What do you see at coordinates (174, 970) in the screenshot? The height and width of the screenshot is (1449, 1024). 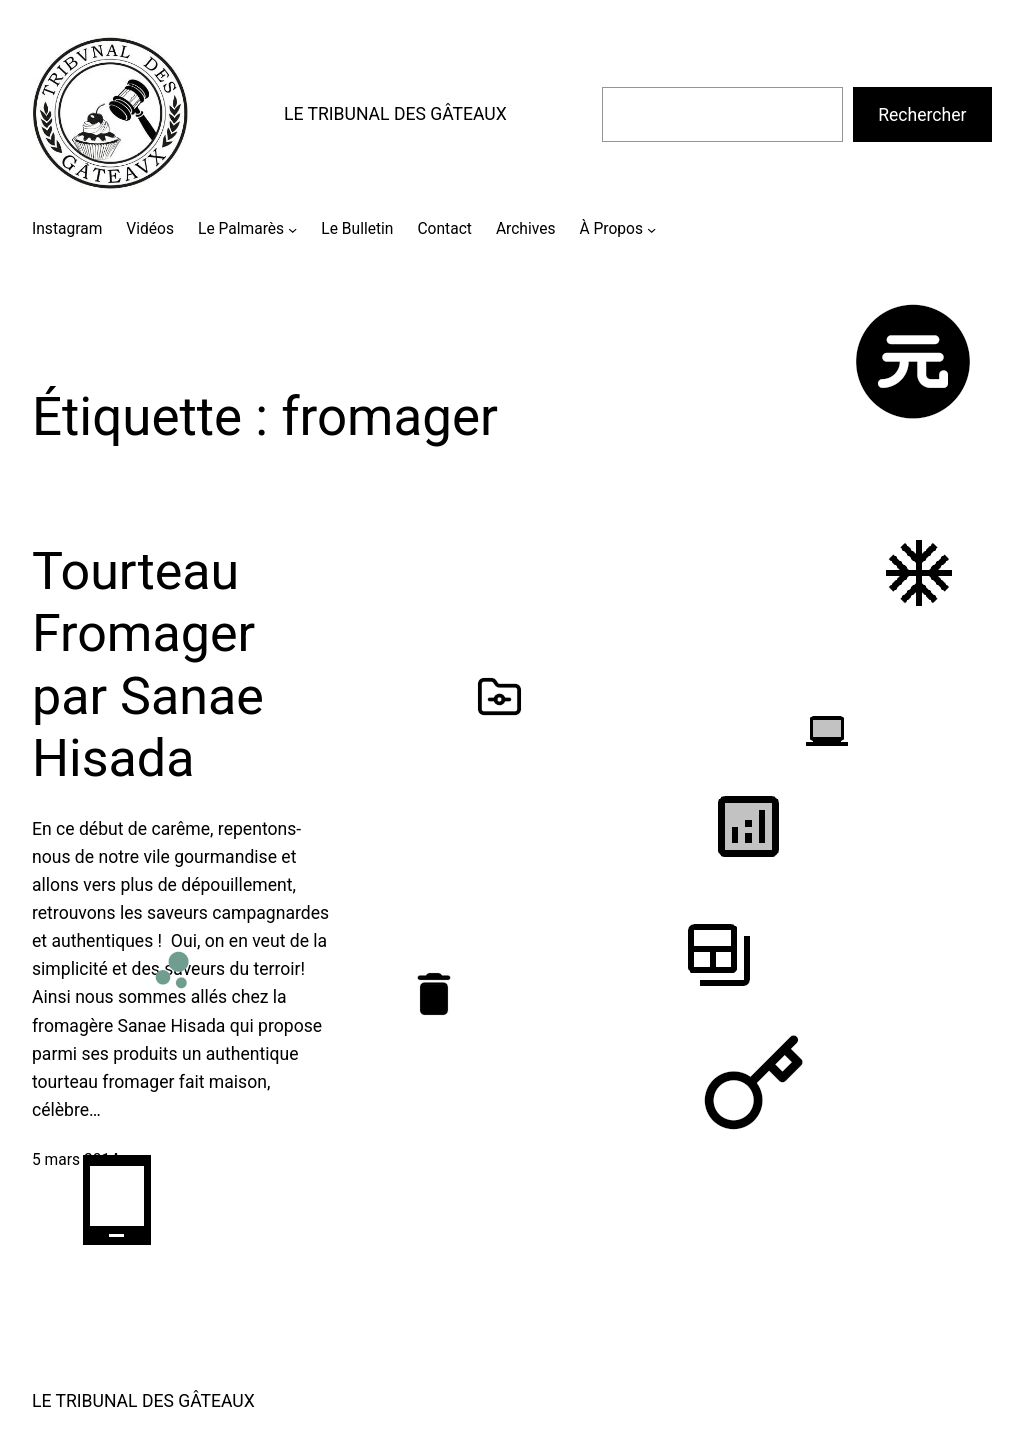 I see `view bubble chart data visualization` at bounding box center [174, 970].